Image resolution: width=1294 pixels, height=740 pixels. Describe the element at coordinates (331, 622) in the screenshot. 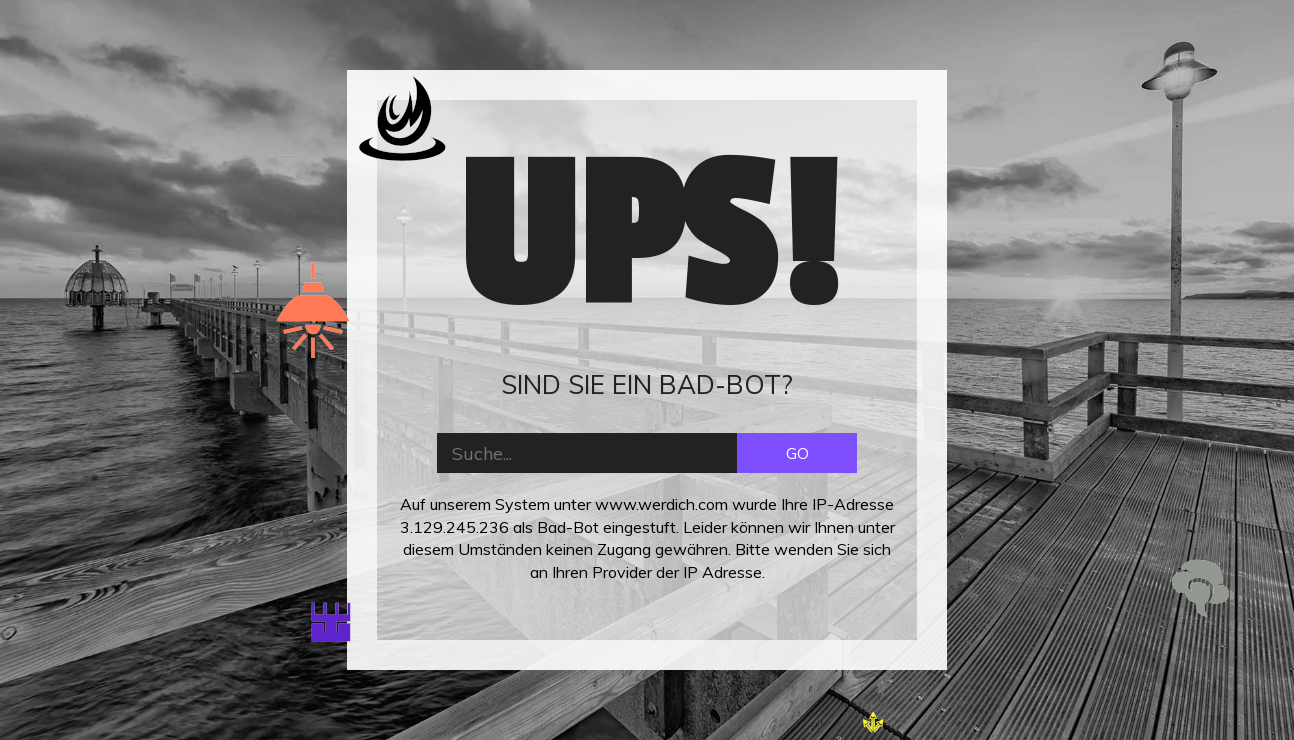

I see `castle or fortress icon for strategy games` at that location.